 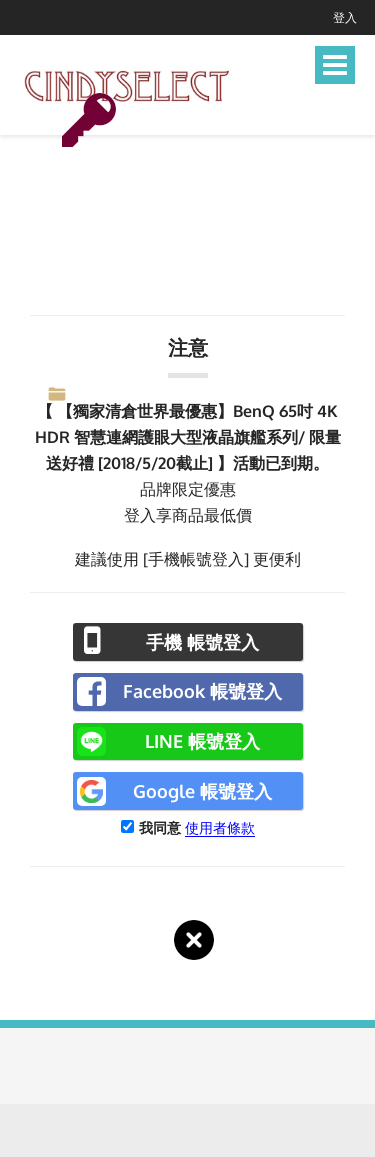 I want to click on close or dismiss a dialog, so click(x=194, y=940).